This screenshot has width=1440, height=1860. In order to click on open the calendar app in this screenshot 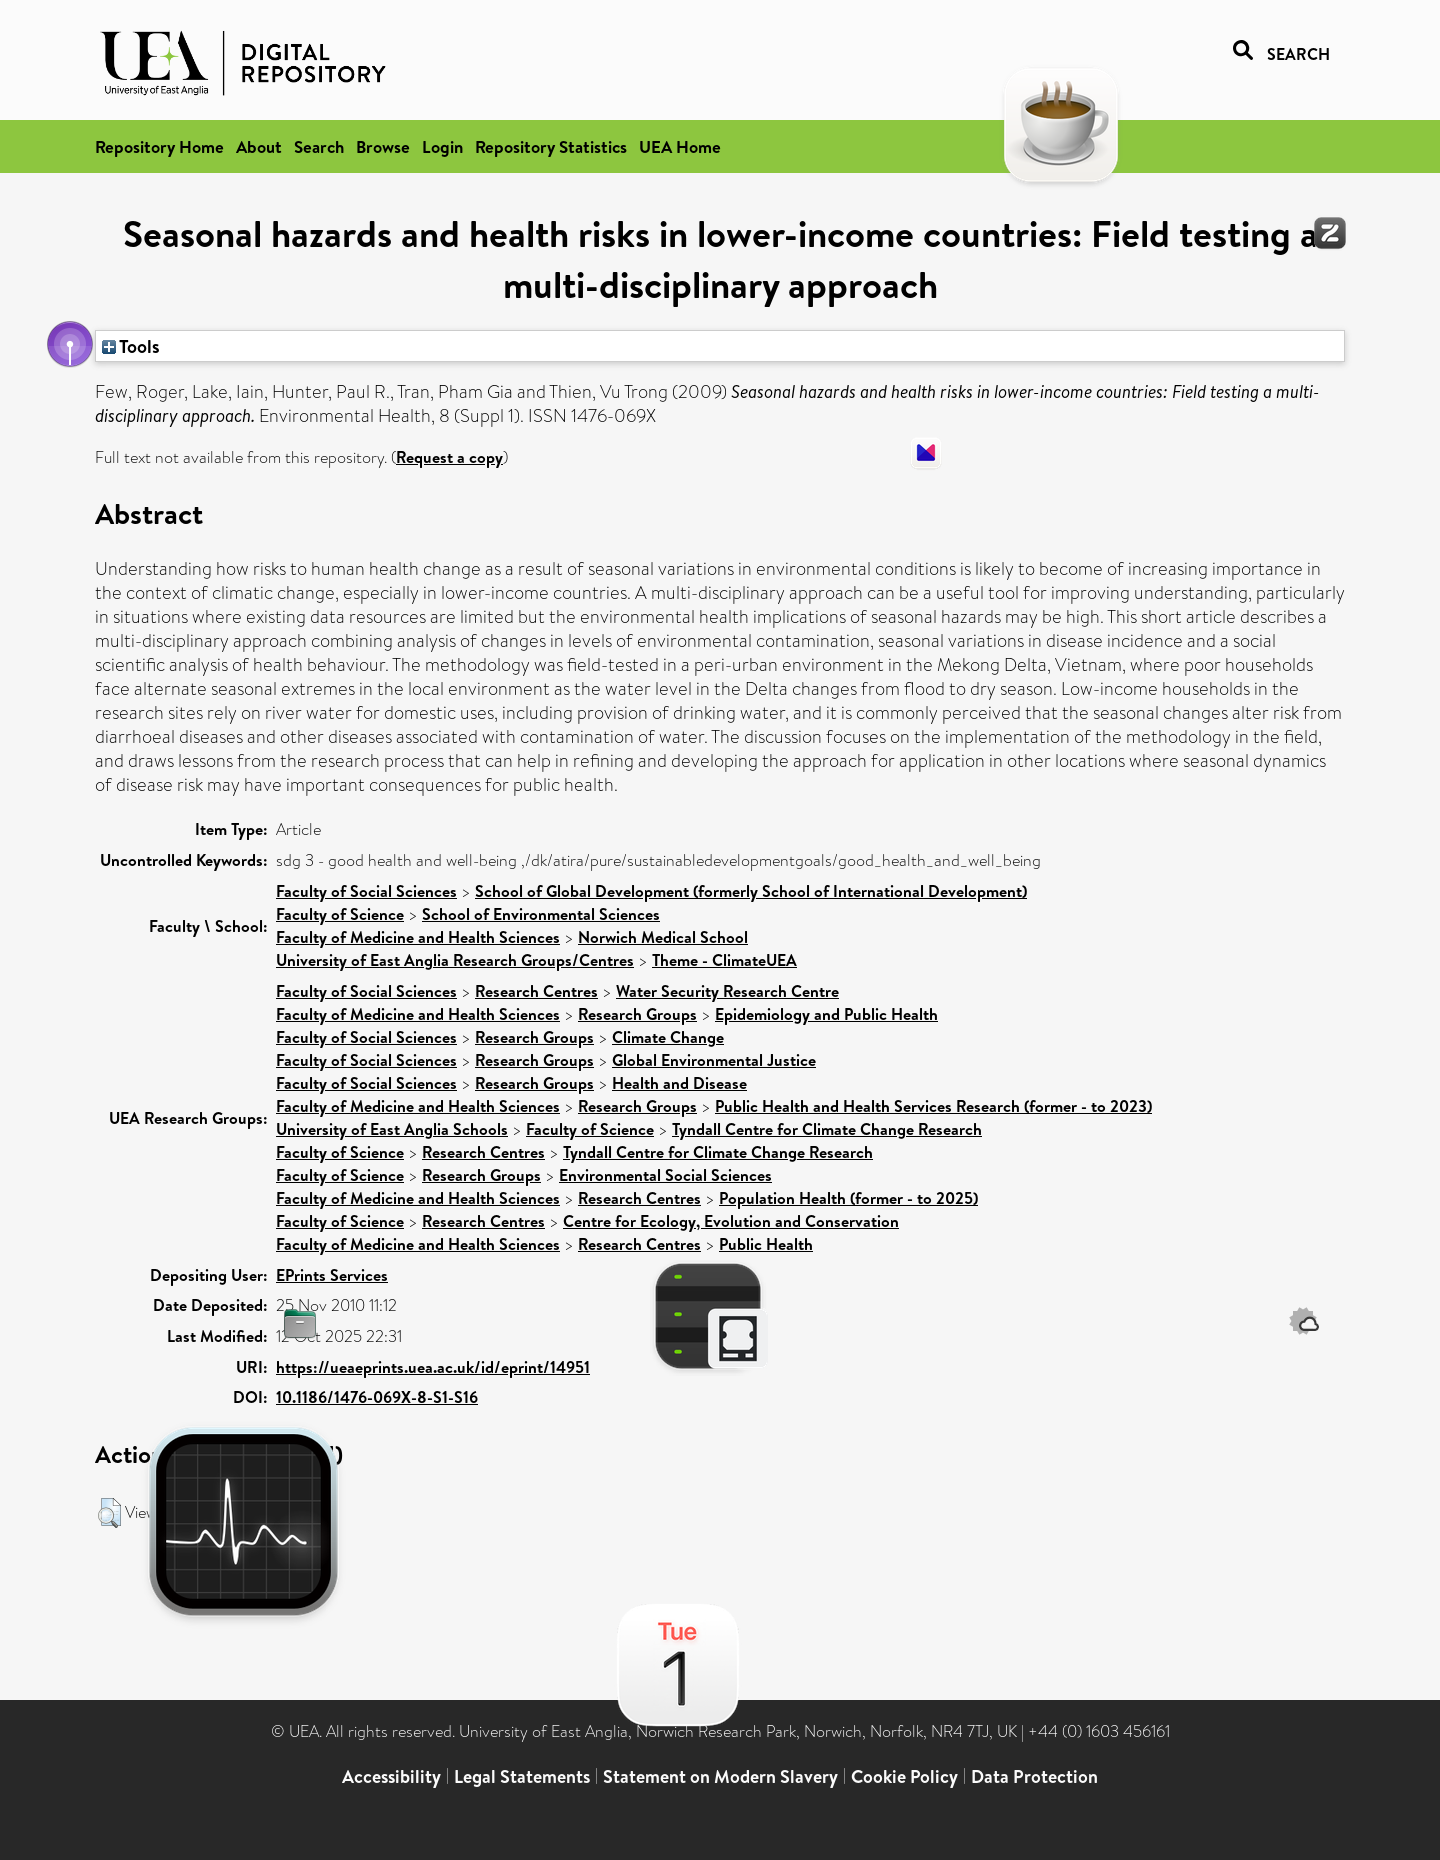, I will do `click(678, 1665)`.